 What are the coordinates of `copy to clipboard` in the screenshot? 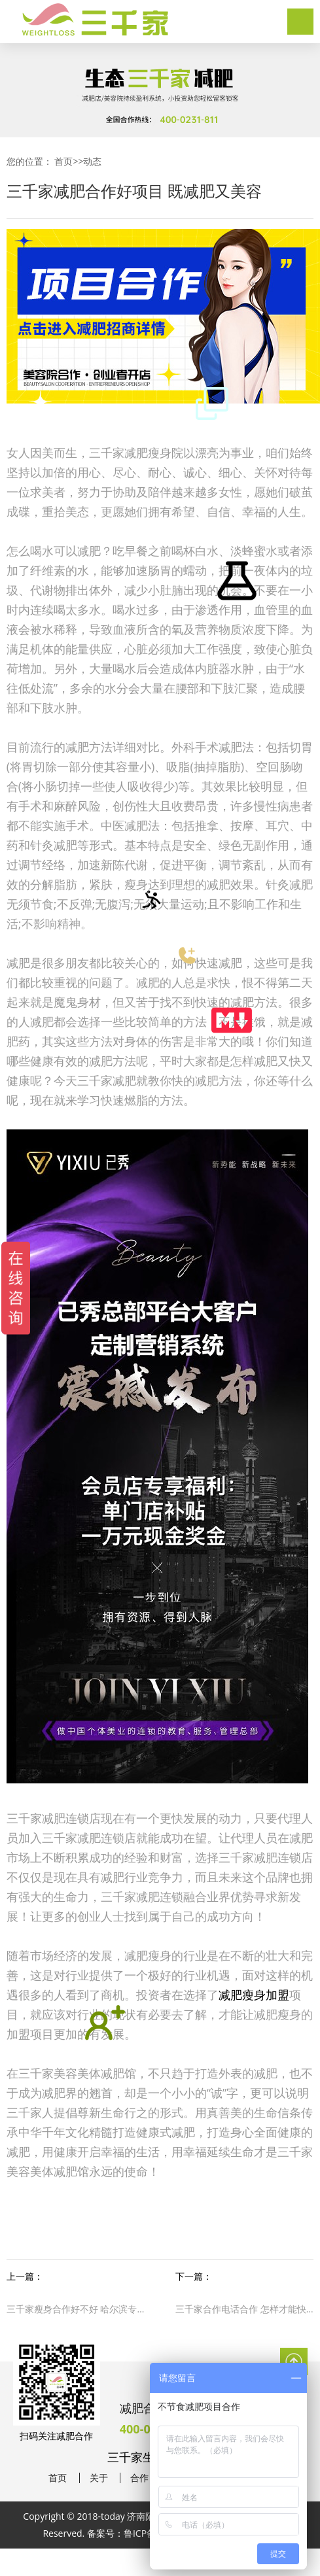 It's located at (212, 404).